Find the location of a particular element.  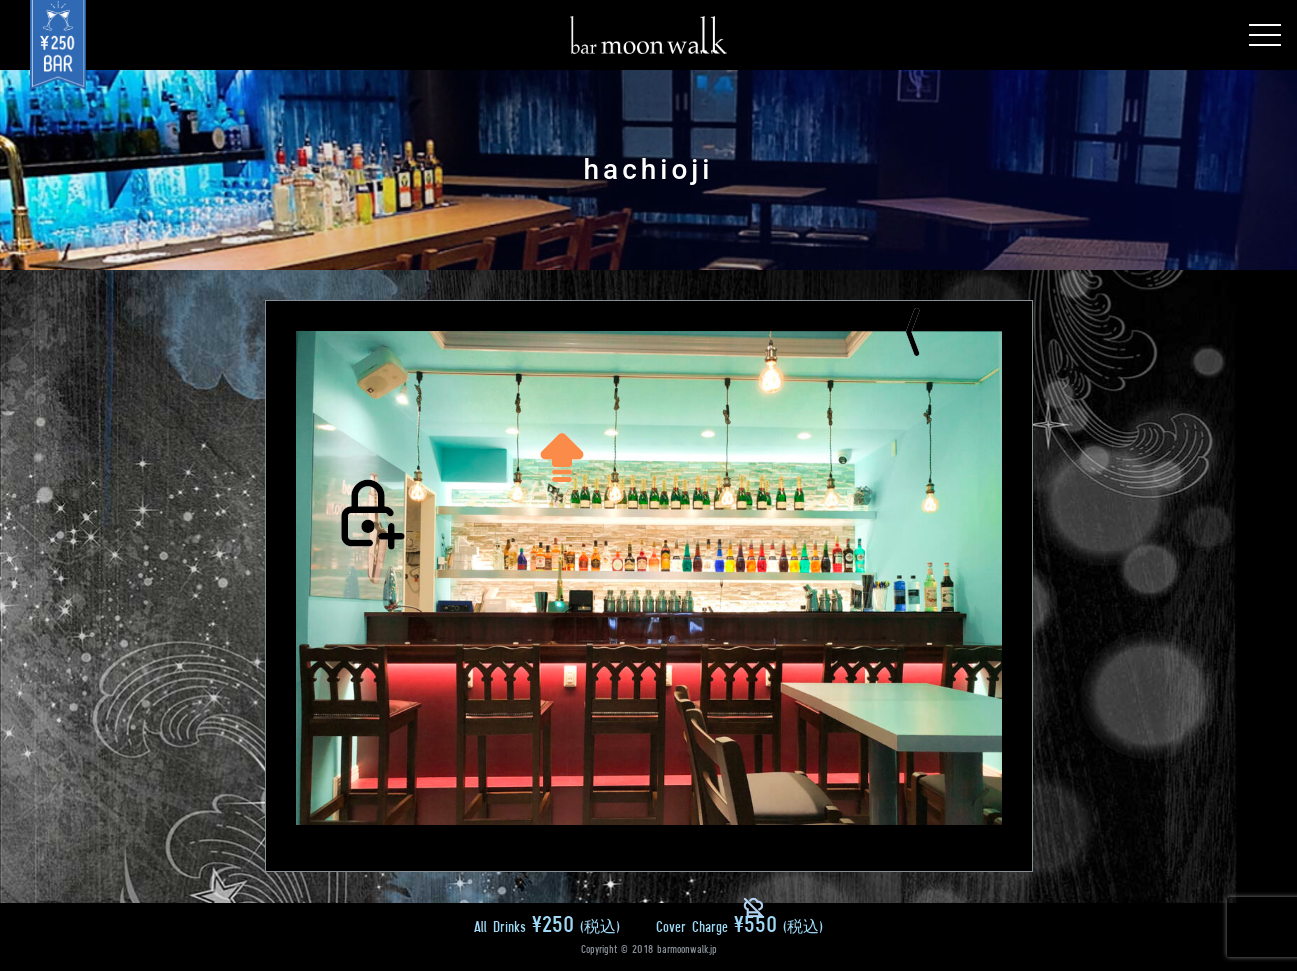

navigate to the previous item or page is located at coordinates (914, 332).